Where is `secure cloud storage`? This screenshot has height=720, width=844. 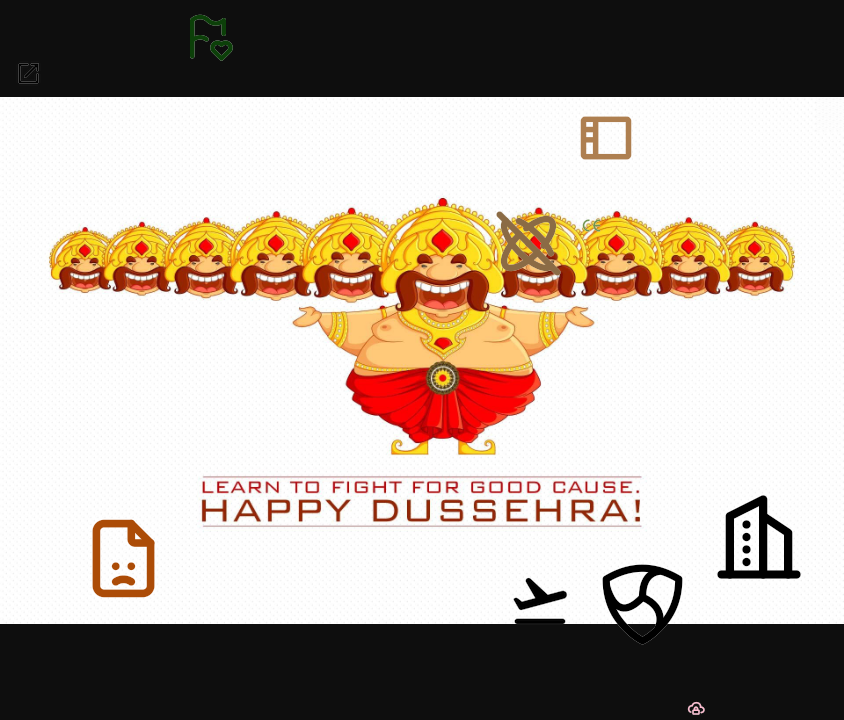
secure cloud storage is located at coordinates (696, 708).